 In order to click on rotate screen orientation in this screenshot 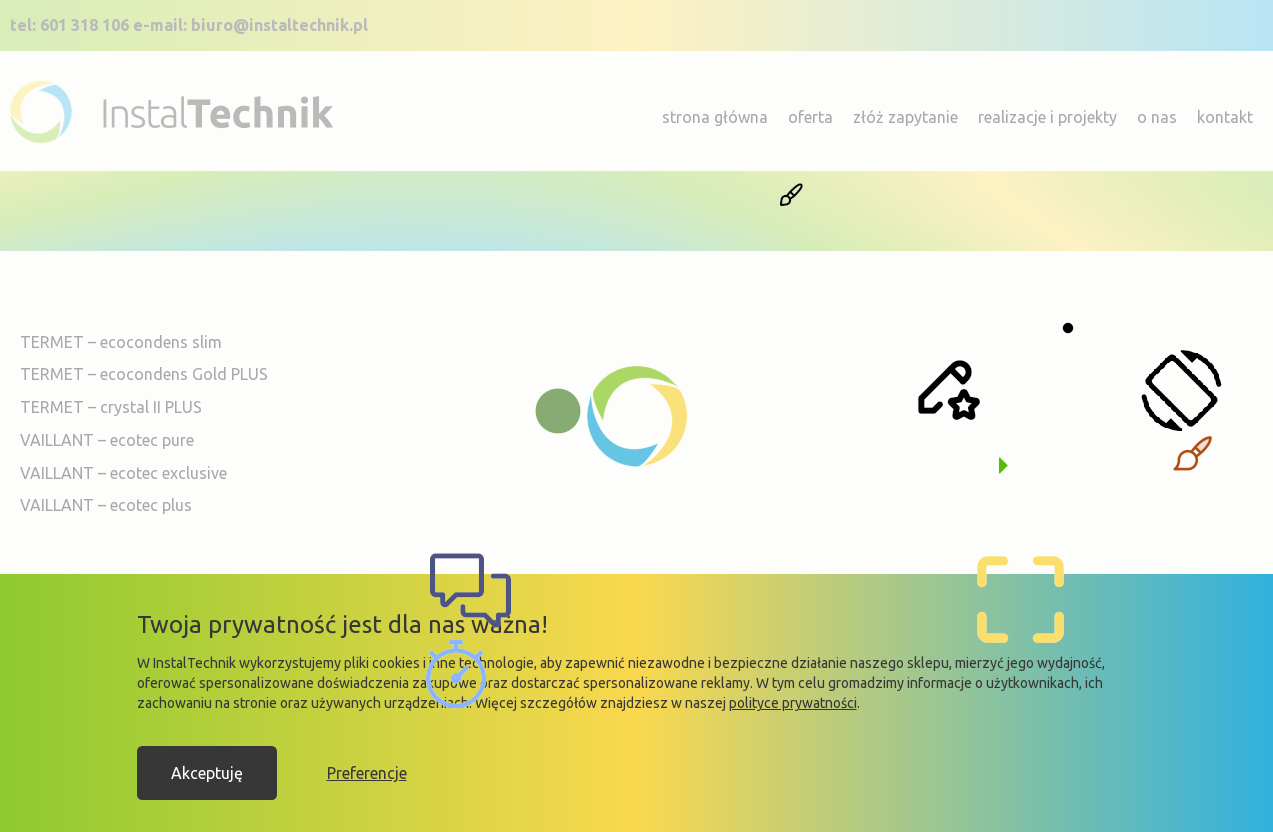, I will do `click(1181, 390)`.